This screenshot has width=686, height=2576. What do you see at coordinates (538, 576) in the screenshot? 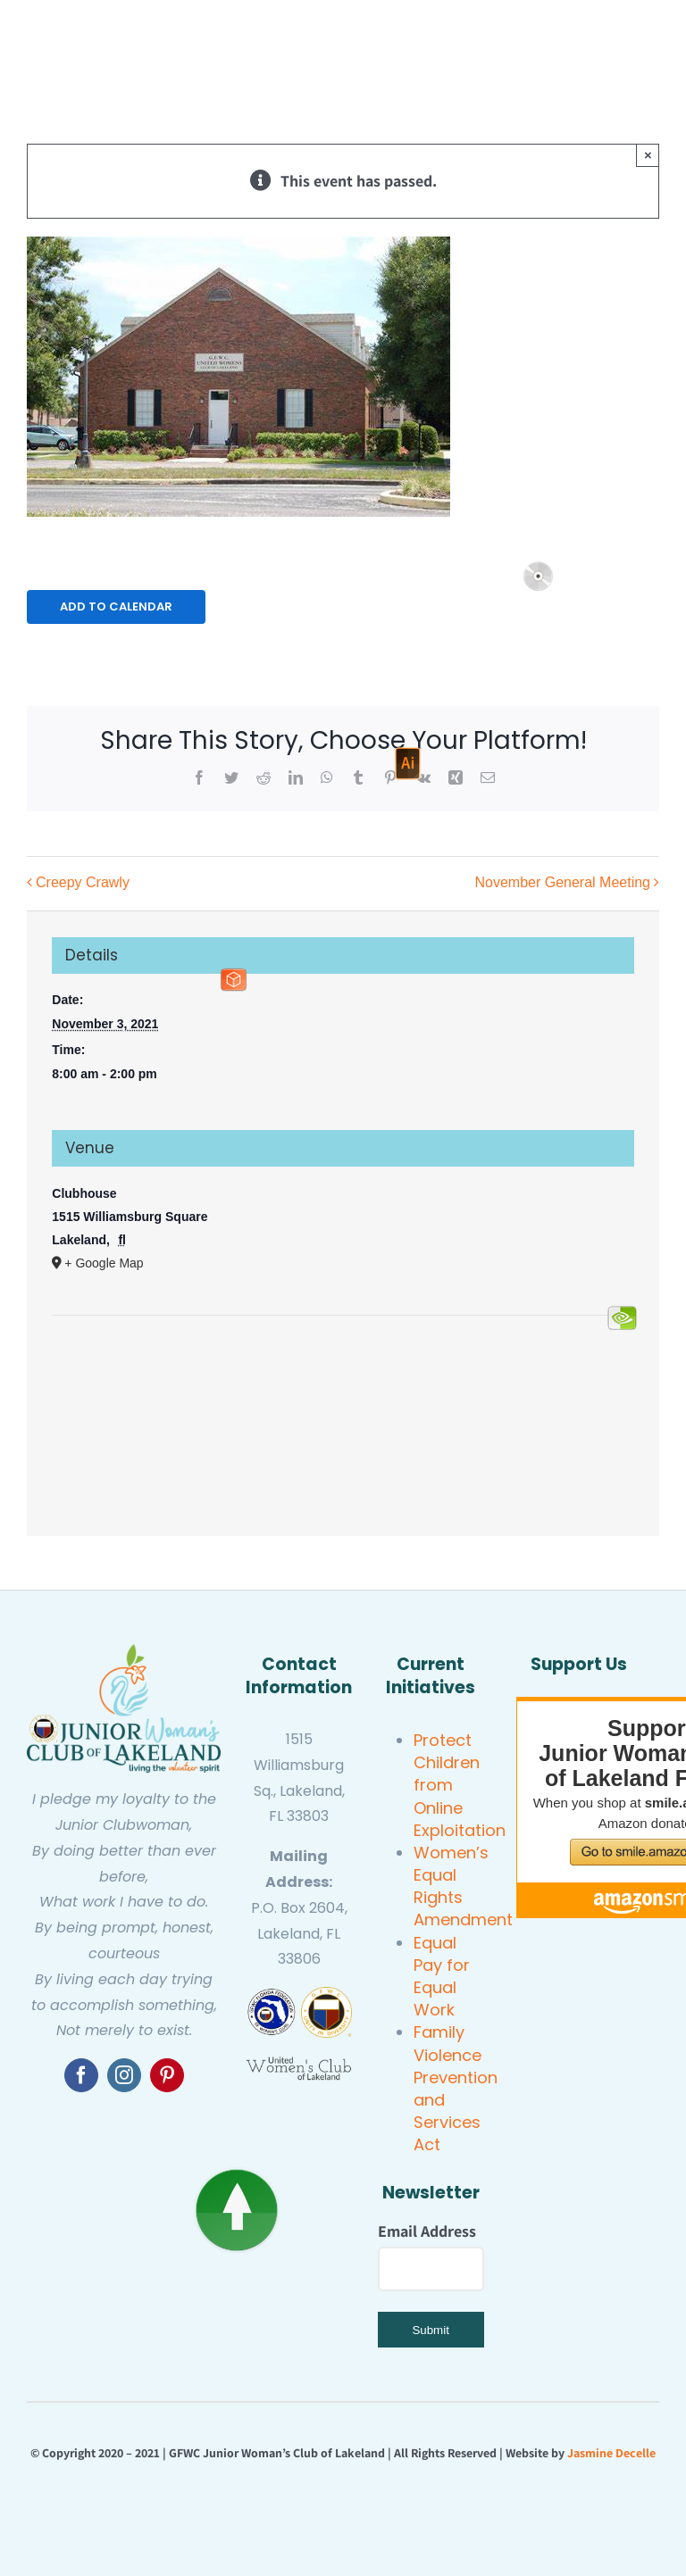
I see `access cd/dvd rewritable drive` at bounding box center [538, 576].